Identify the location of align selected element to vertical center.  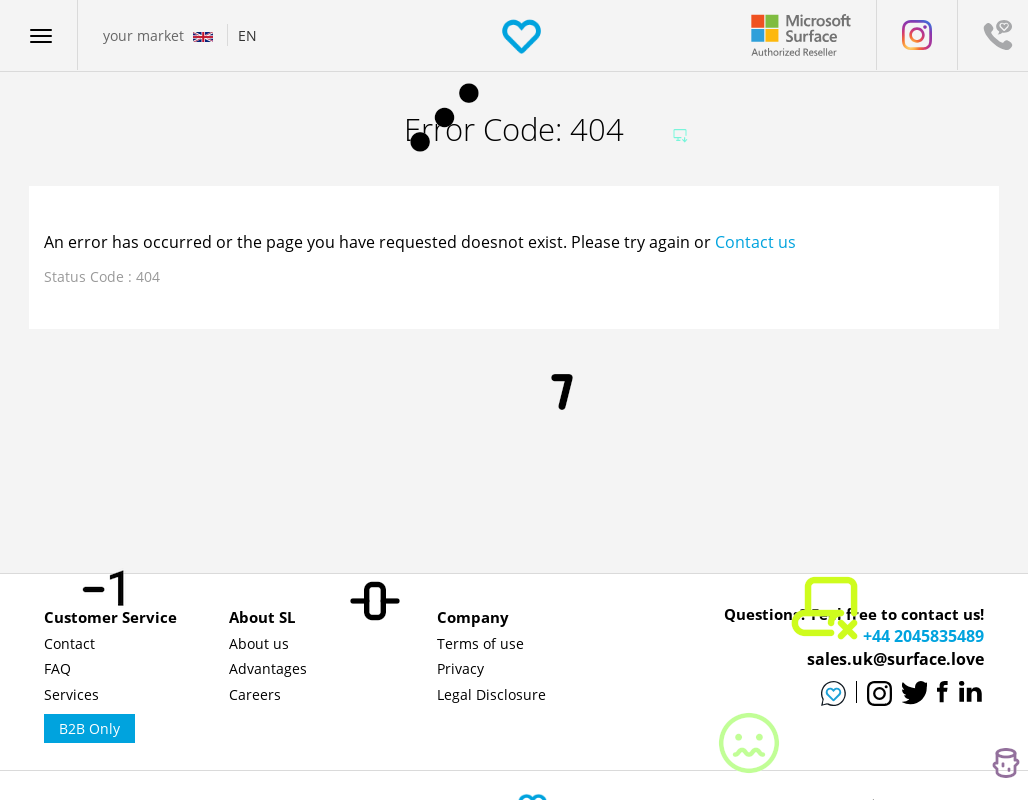
(375, 601).